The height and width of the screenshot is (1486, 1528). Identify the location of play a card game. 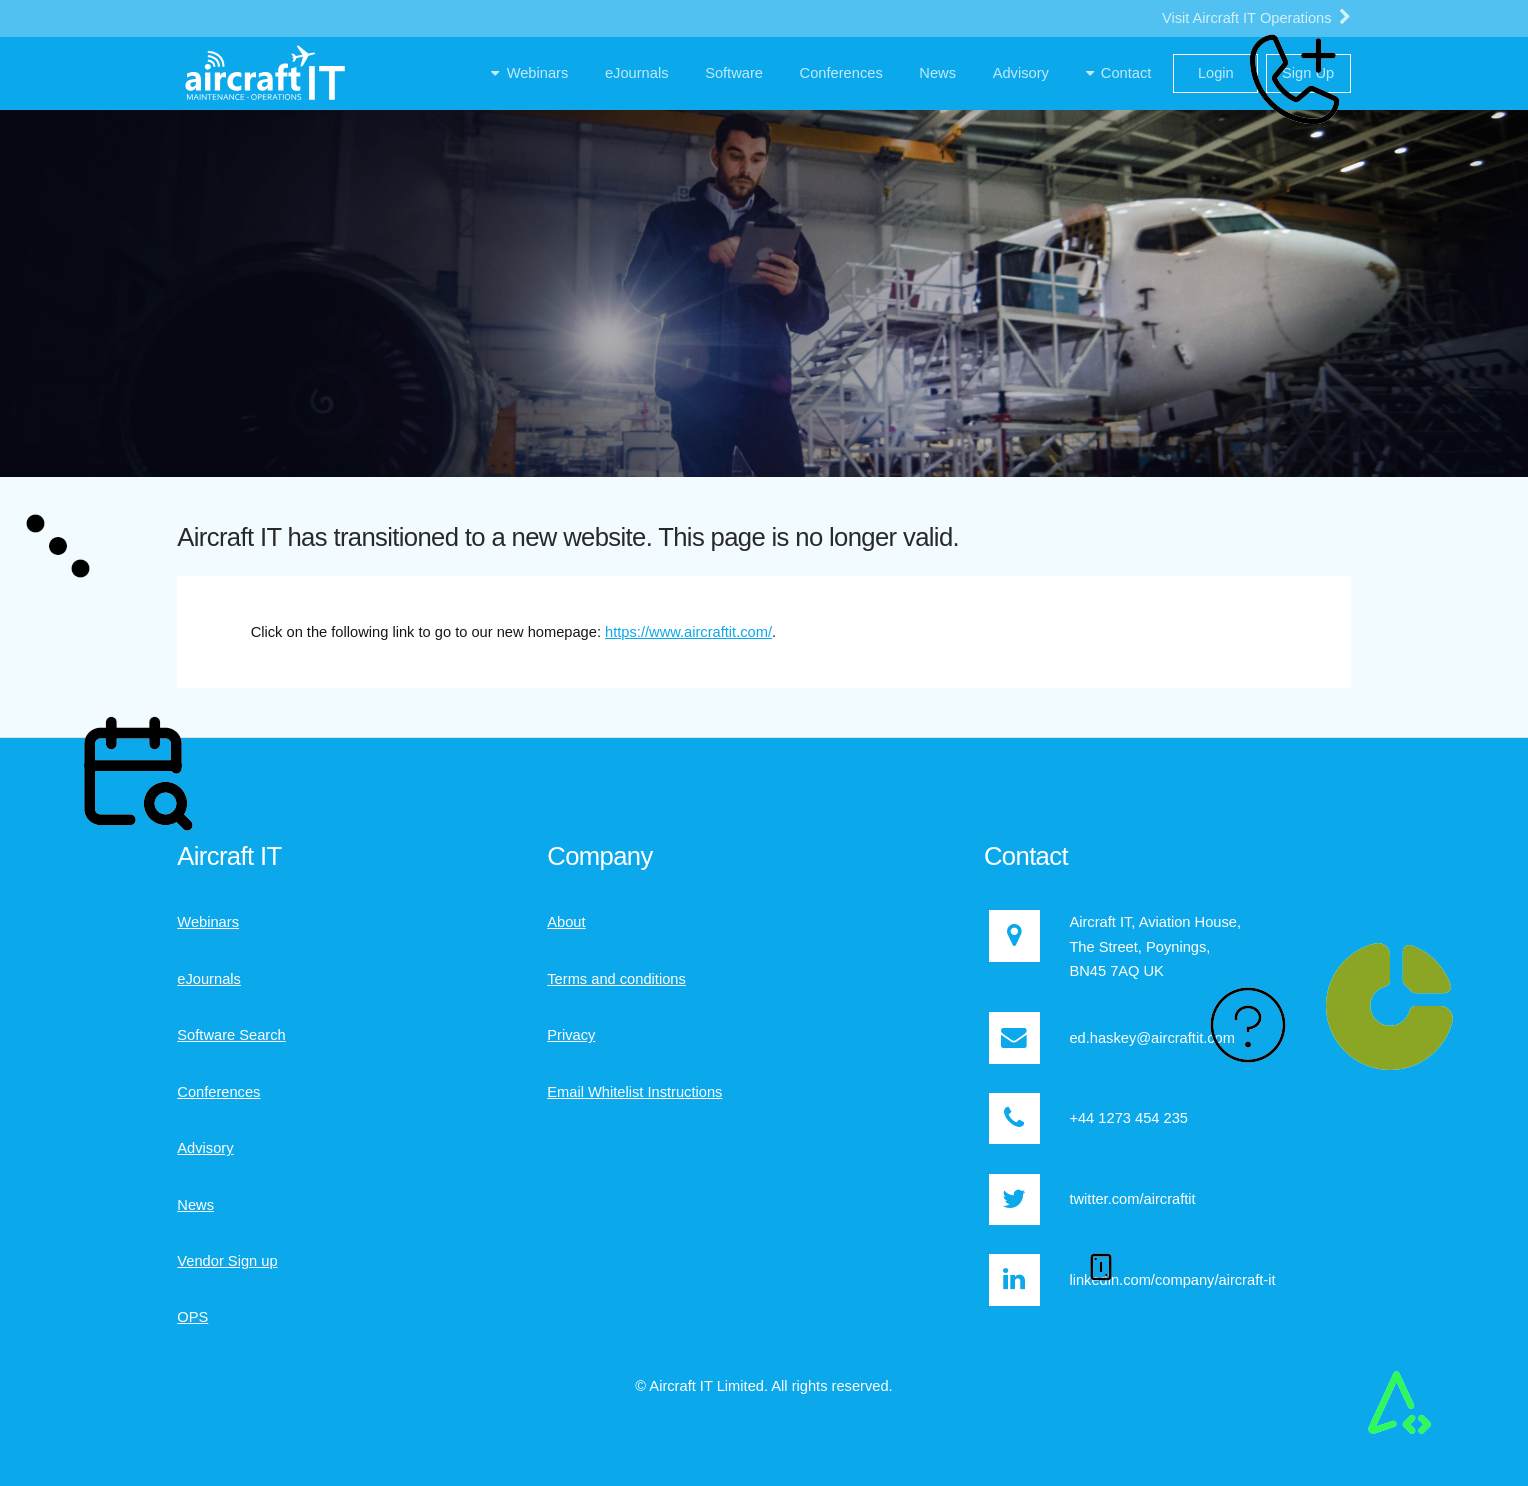
(1101, 1267).